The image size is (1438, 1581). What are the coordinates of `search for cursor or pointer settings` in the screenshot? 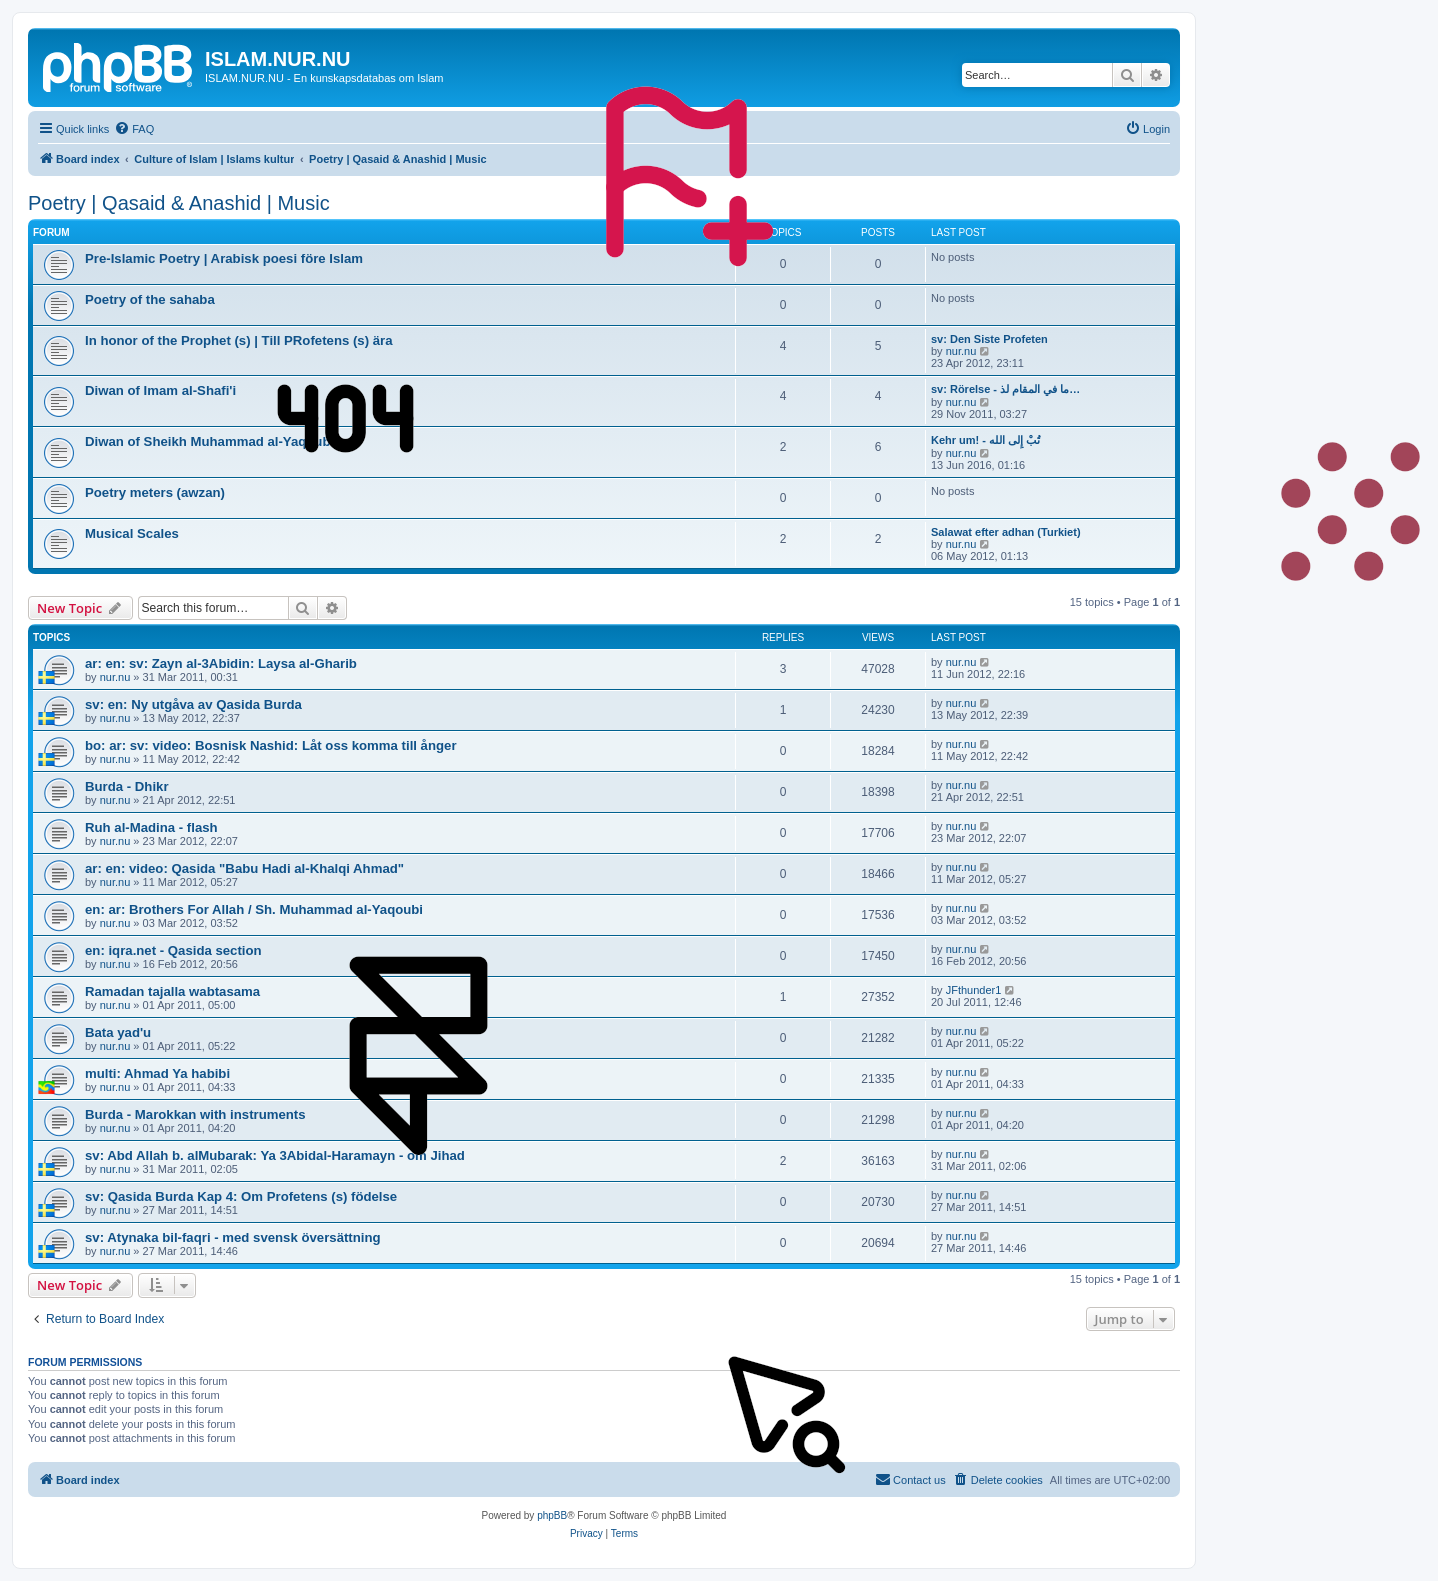 It's located at (781, 1409).